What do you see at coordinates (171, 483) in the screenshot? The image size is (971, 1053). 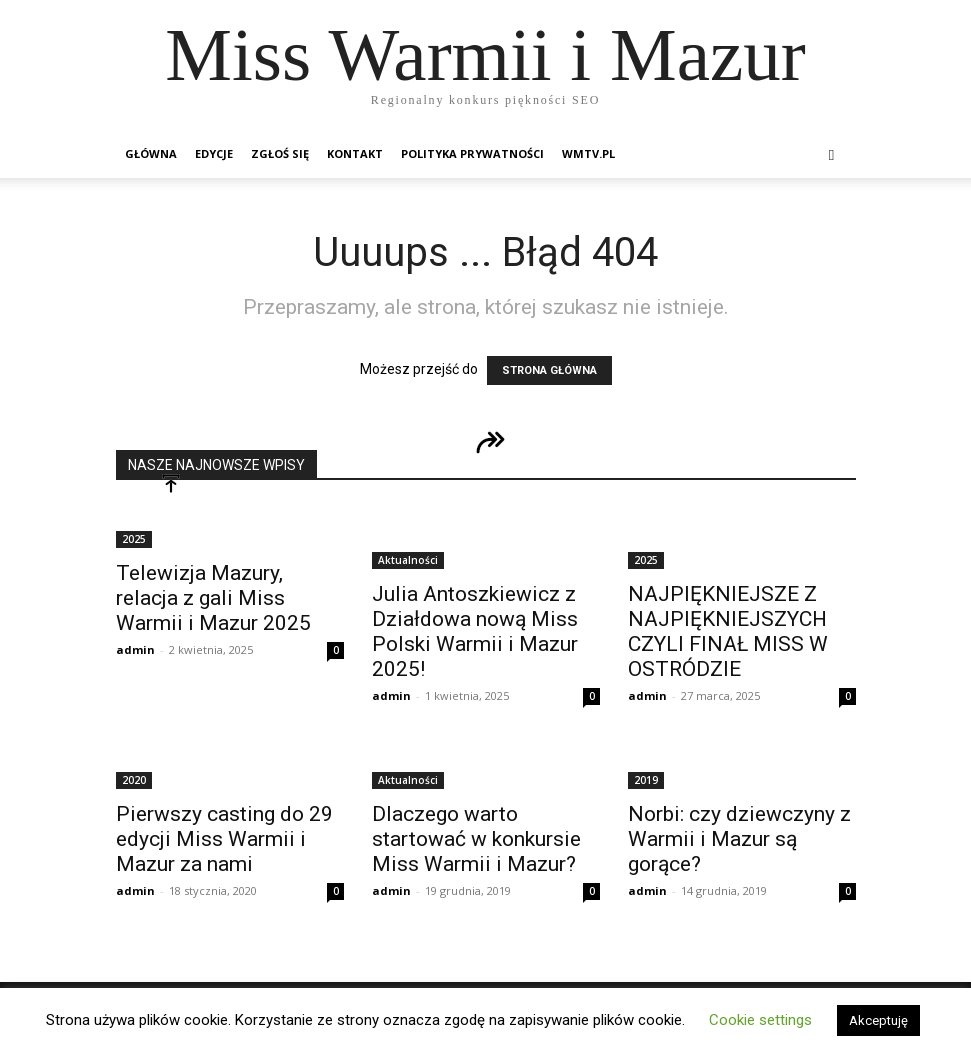 I see `upload a file or document` at bounding box center [171, 483].